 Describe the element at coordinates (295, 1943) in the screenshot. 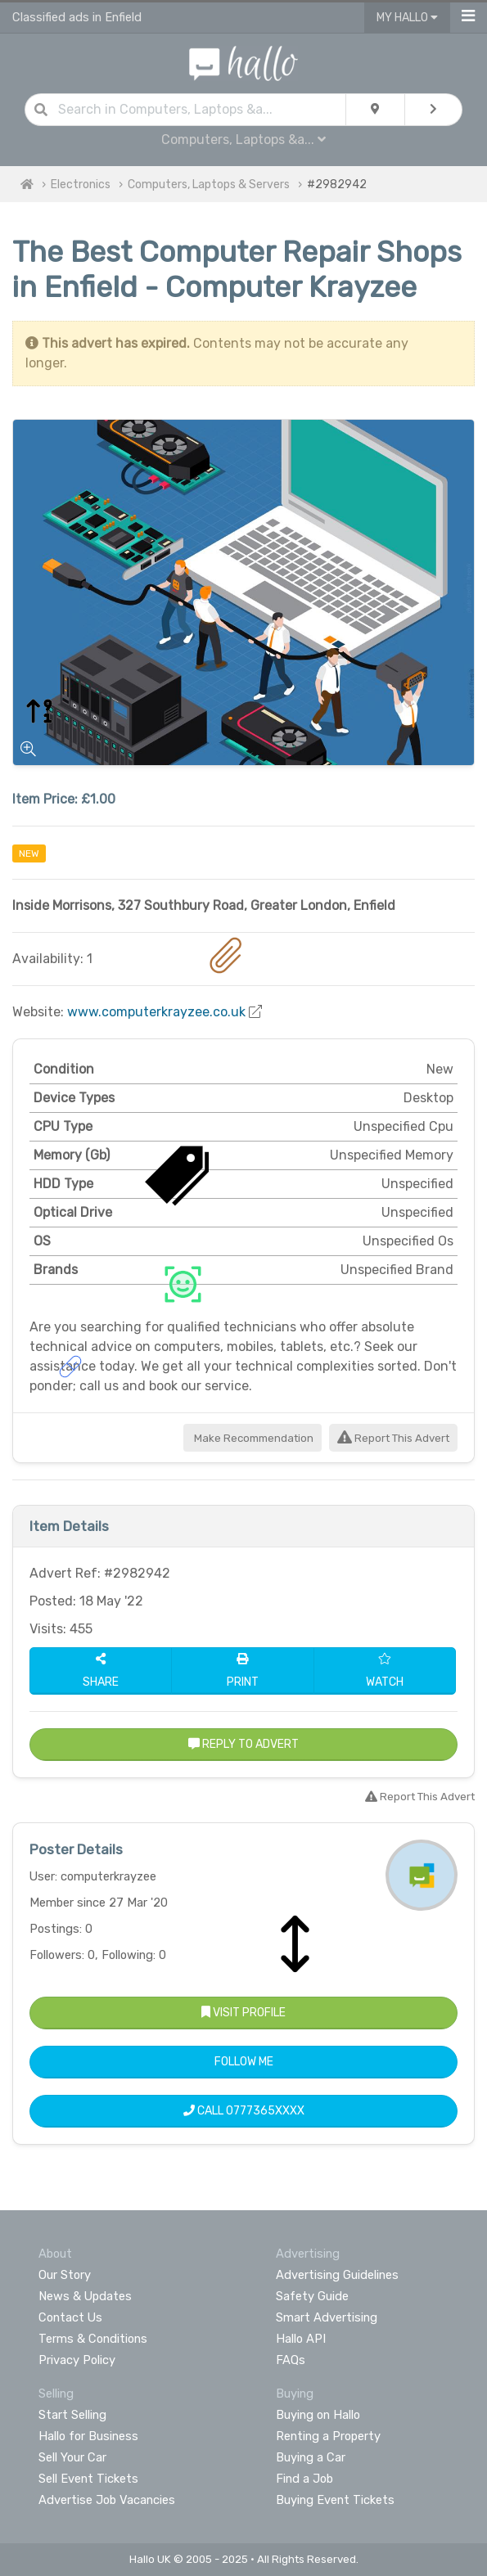

I see `resize element vertically` at that location.